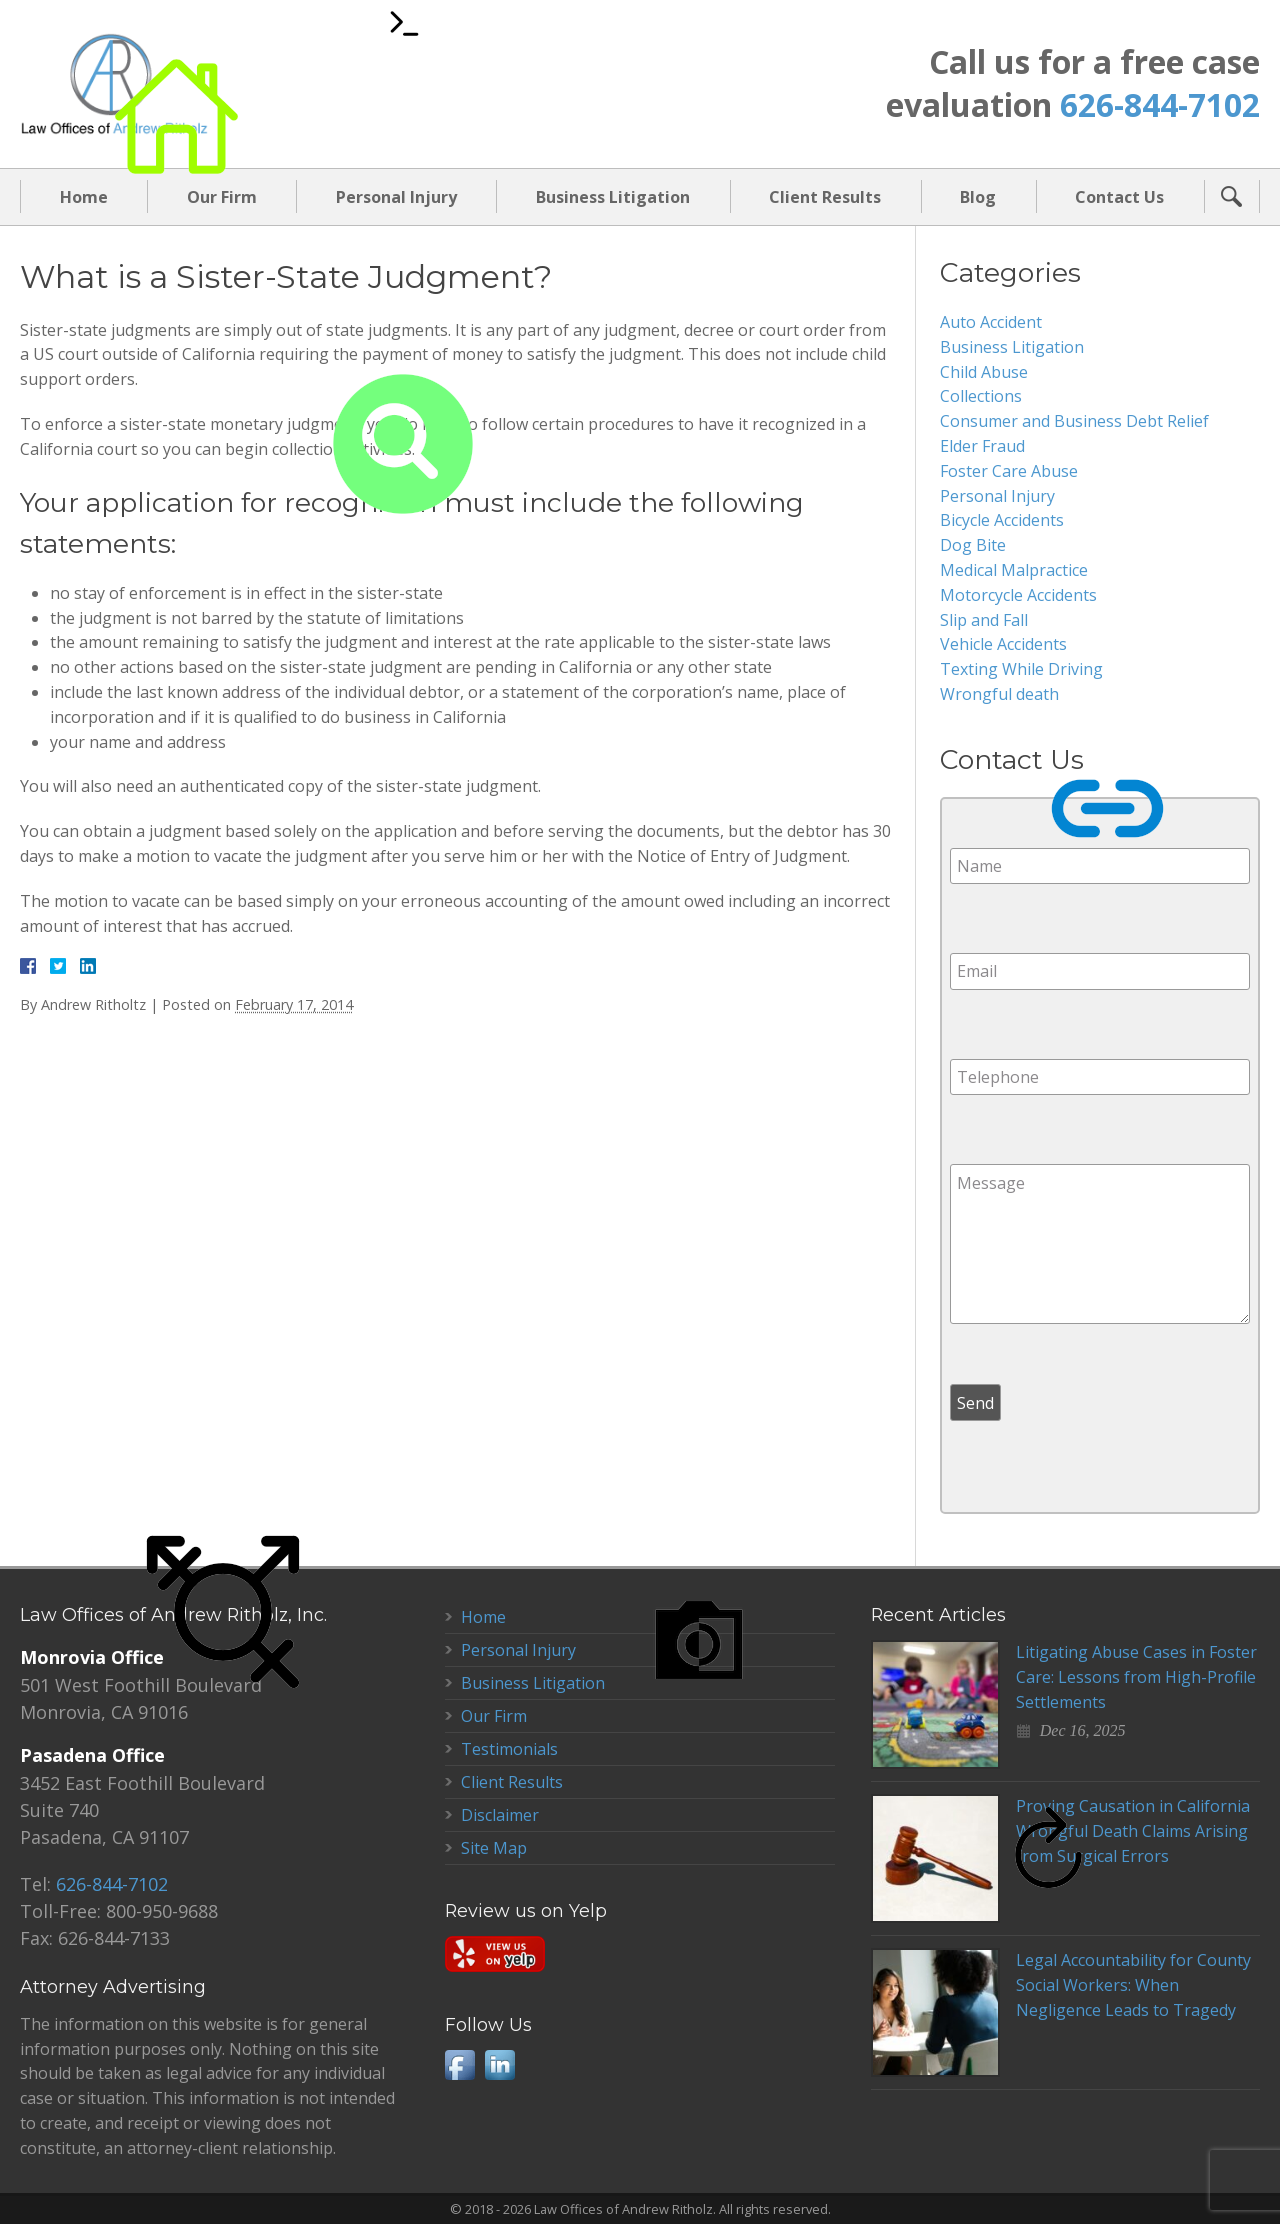  Describe the element at coordinates (403, 444) in the screenshot. I see `tap to search` at that location.